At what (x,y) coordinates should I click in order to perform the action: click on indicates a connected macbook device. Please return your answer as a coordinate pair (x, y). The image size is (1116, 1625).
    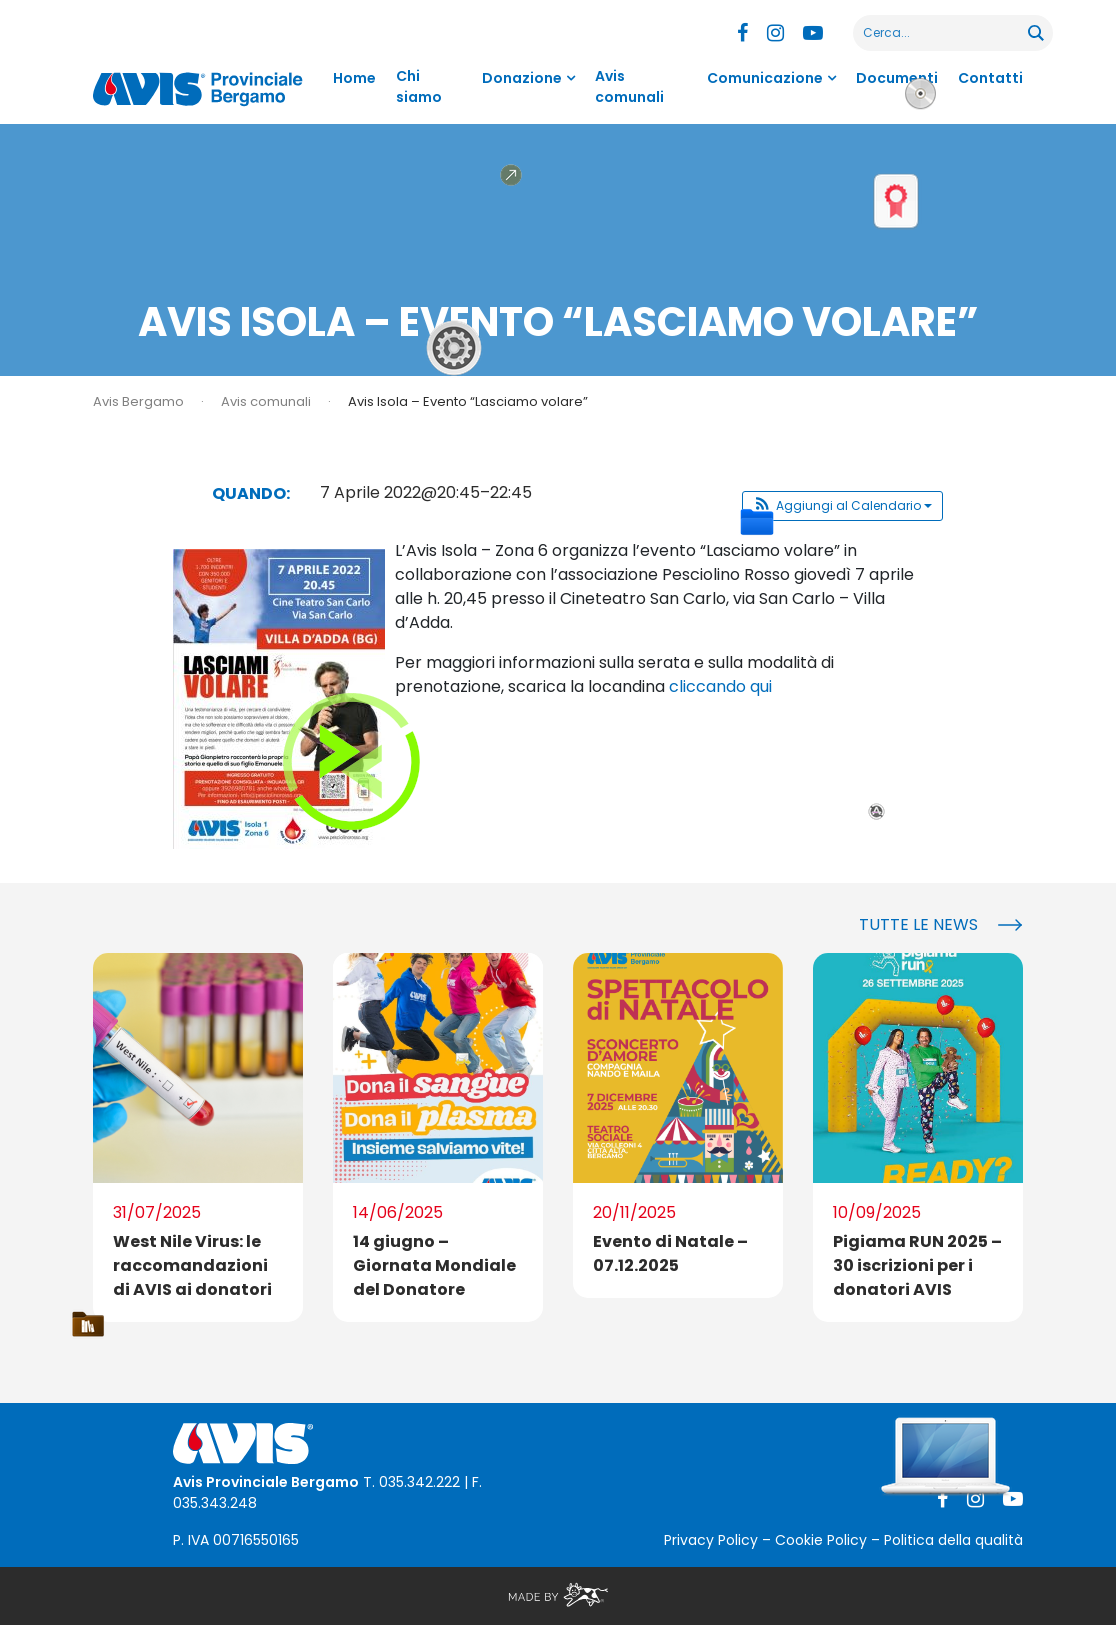
    Looking at the image, I should click on (945, 1449).